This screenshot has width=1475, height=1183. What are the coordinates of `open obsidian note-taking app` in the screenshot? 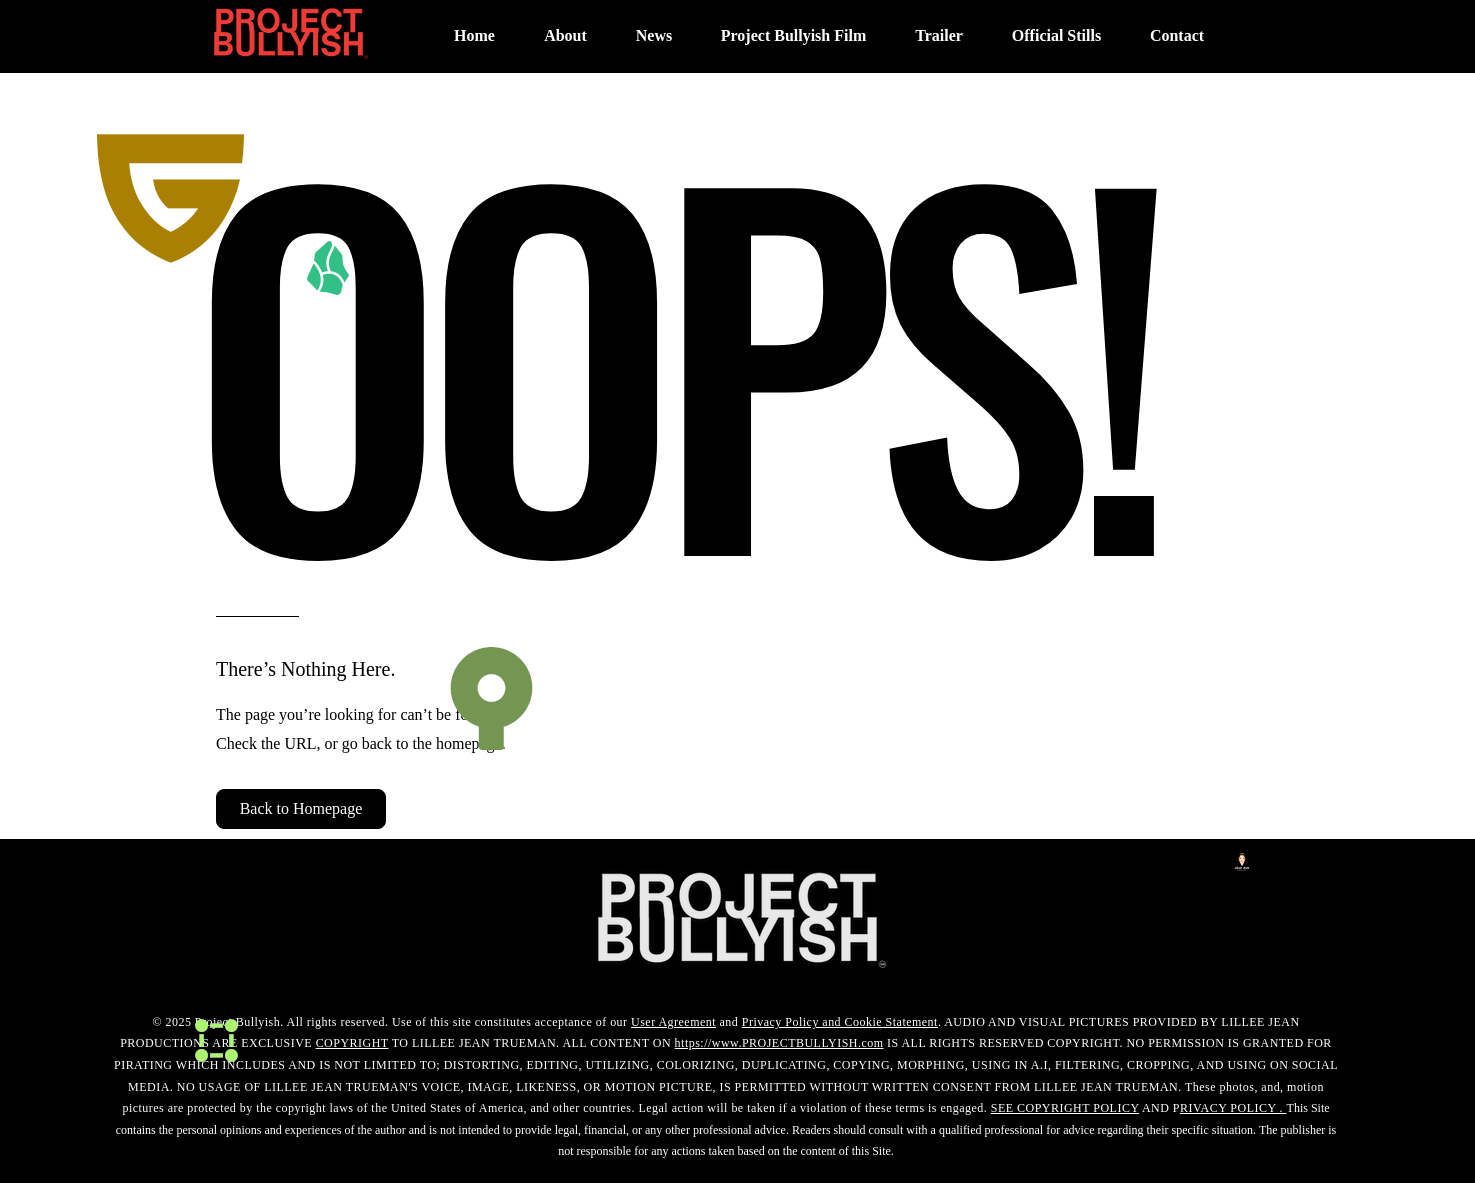 It's located at (328, 268).